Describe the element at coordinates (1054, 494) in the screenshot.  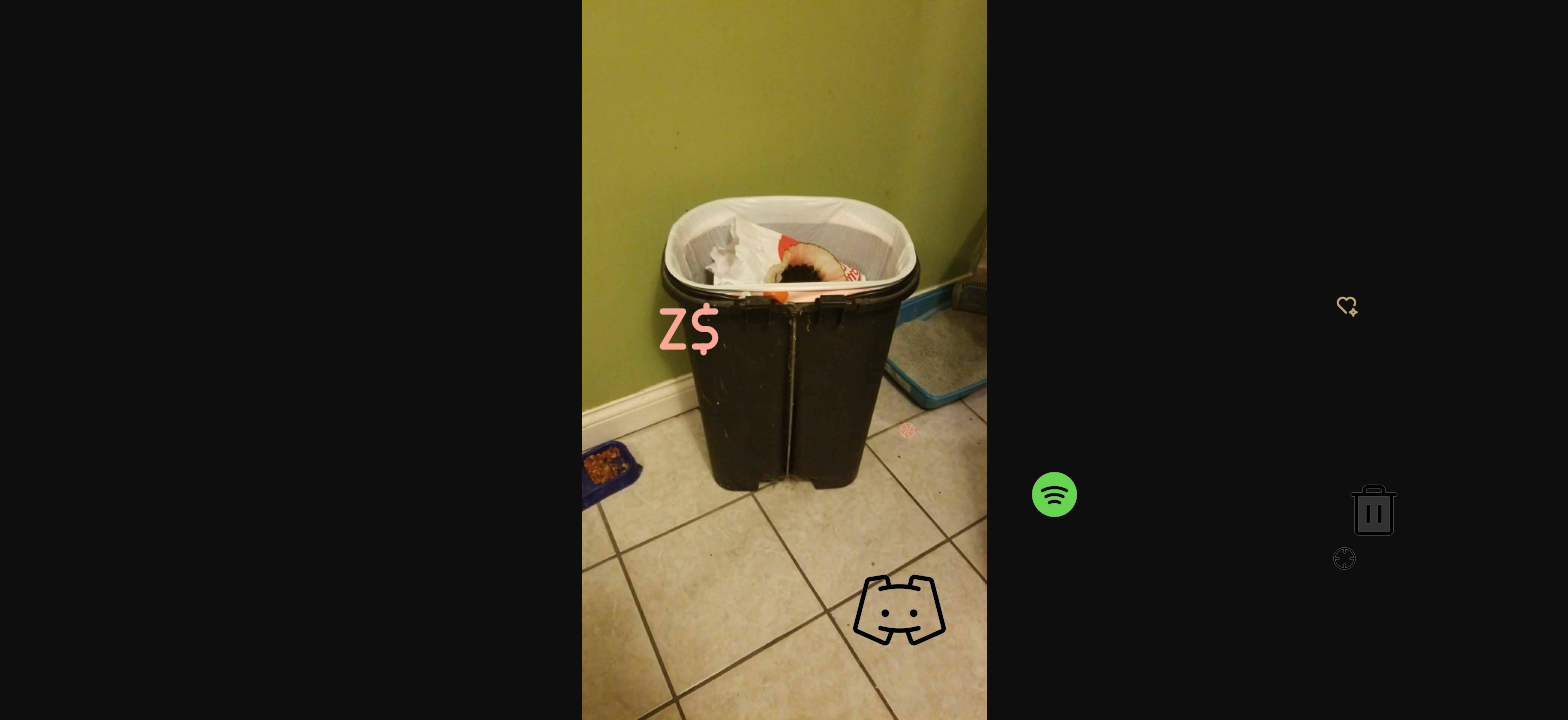
I see `open Spotify app` at that location.